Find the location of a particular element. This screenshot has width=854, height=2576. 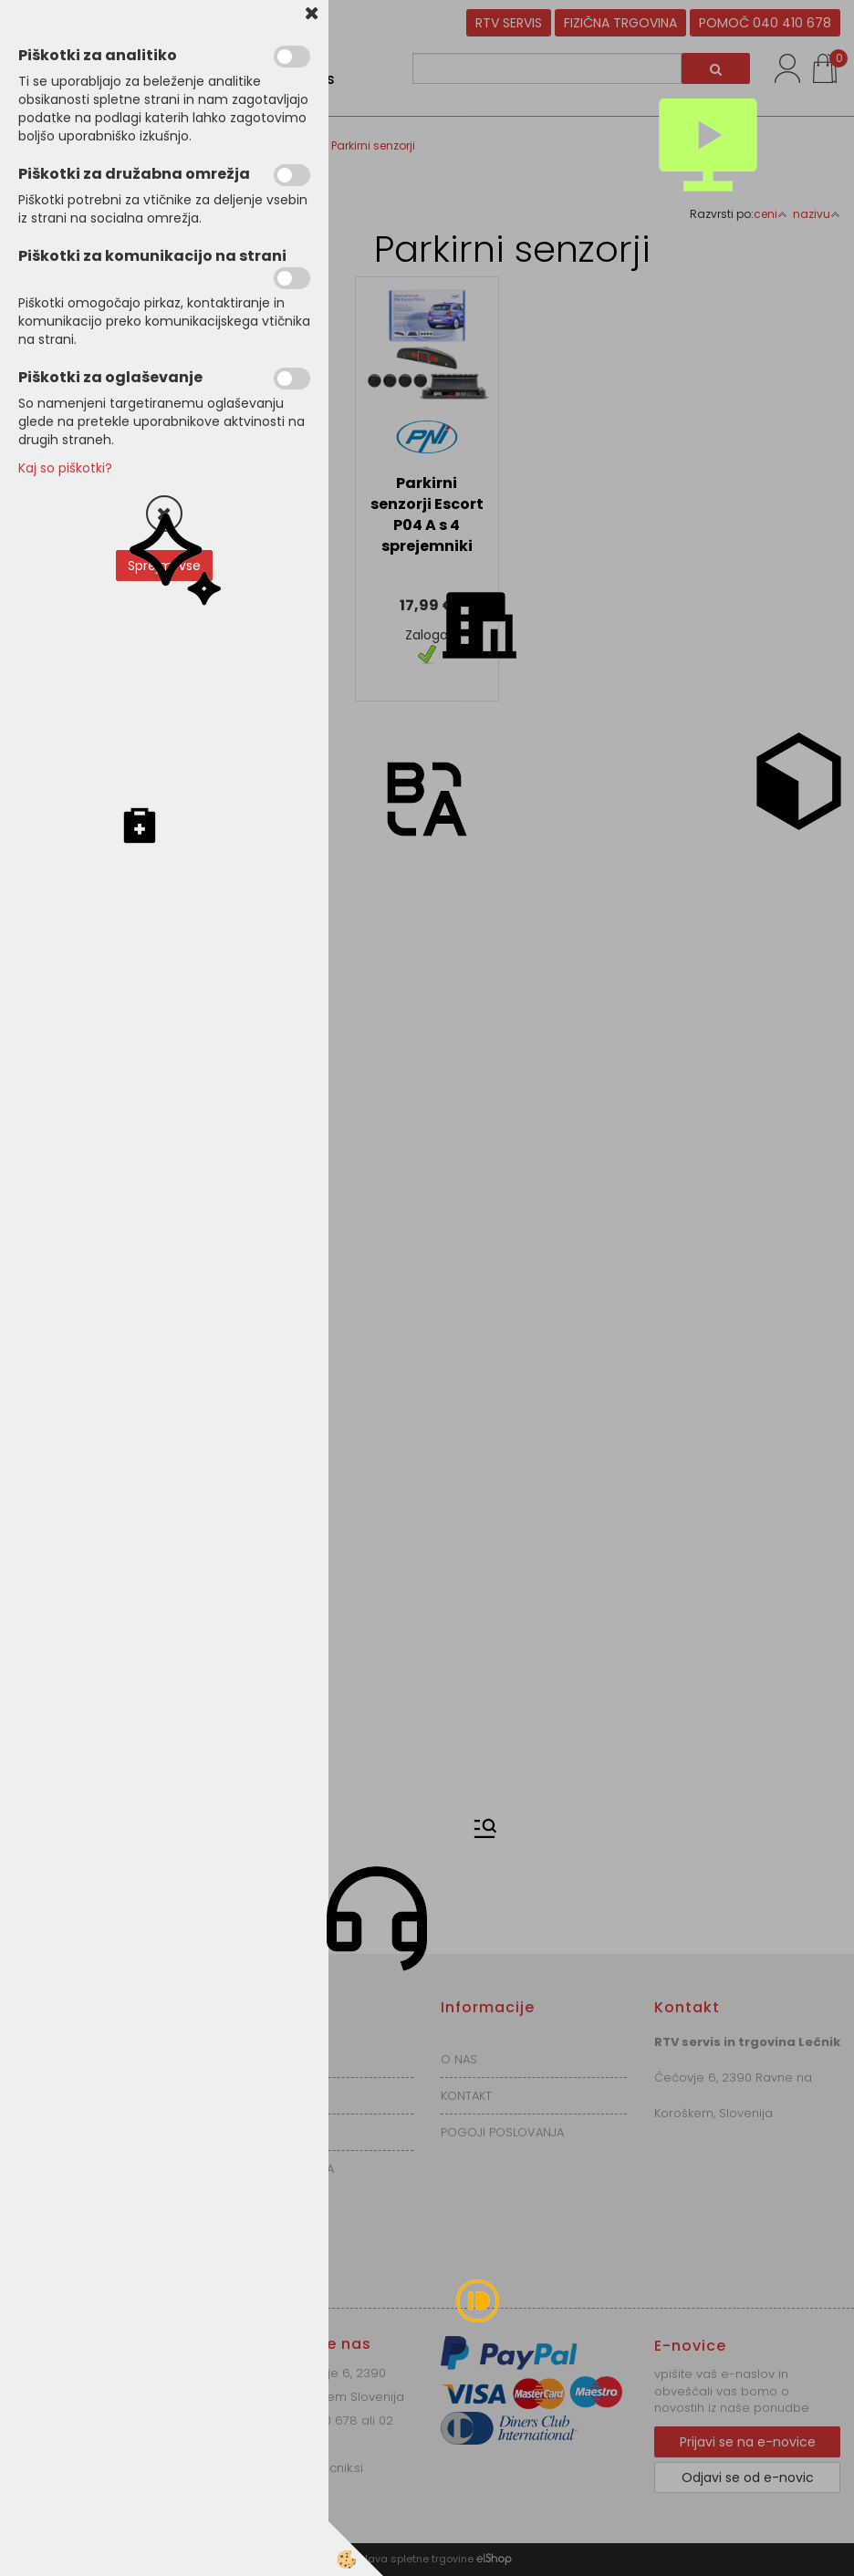

open Google Bard AI assistant is located at coordinates (175, 559).